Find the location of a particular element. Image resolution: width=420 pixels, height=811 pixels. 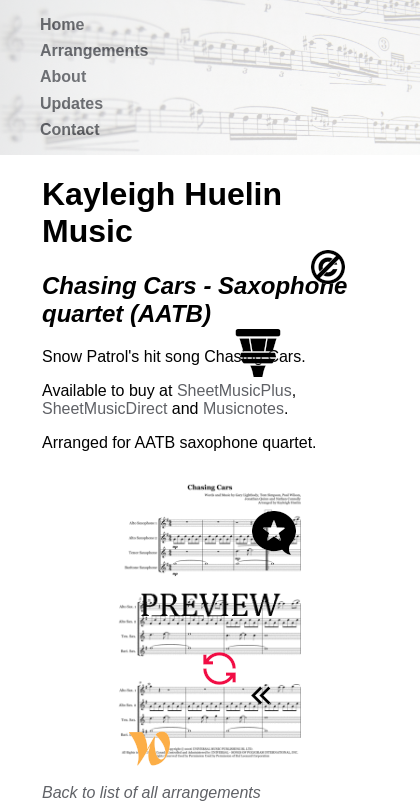

tower git client app logo is located at coordinates (258, 353).